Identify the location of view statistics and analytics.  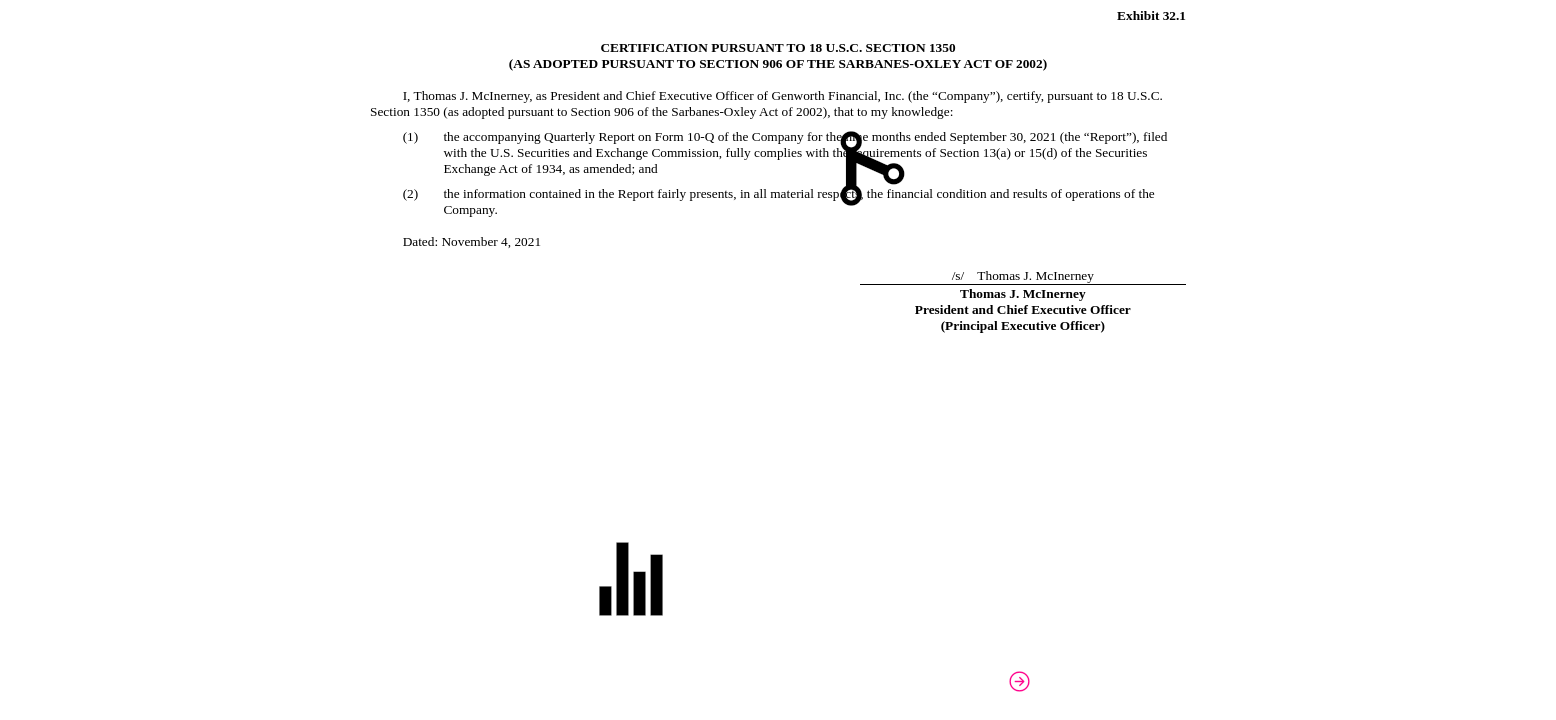
(631, 579).